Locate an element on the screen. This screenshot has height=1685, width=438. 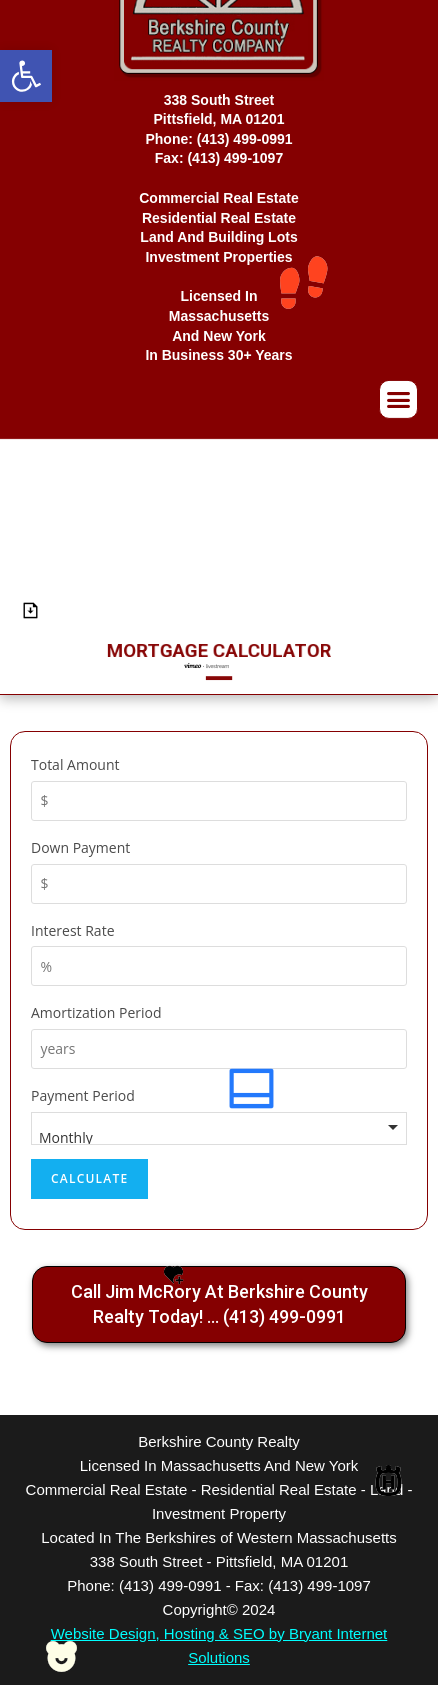
husqvarna brand logo is located at coordinates (388, 1480).